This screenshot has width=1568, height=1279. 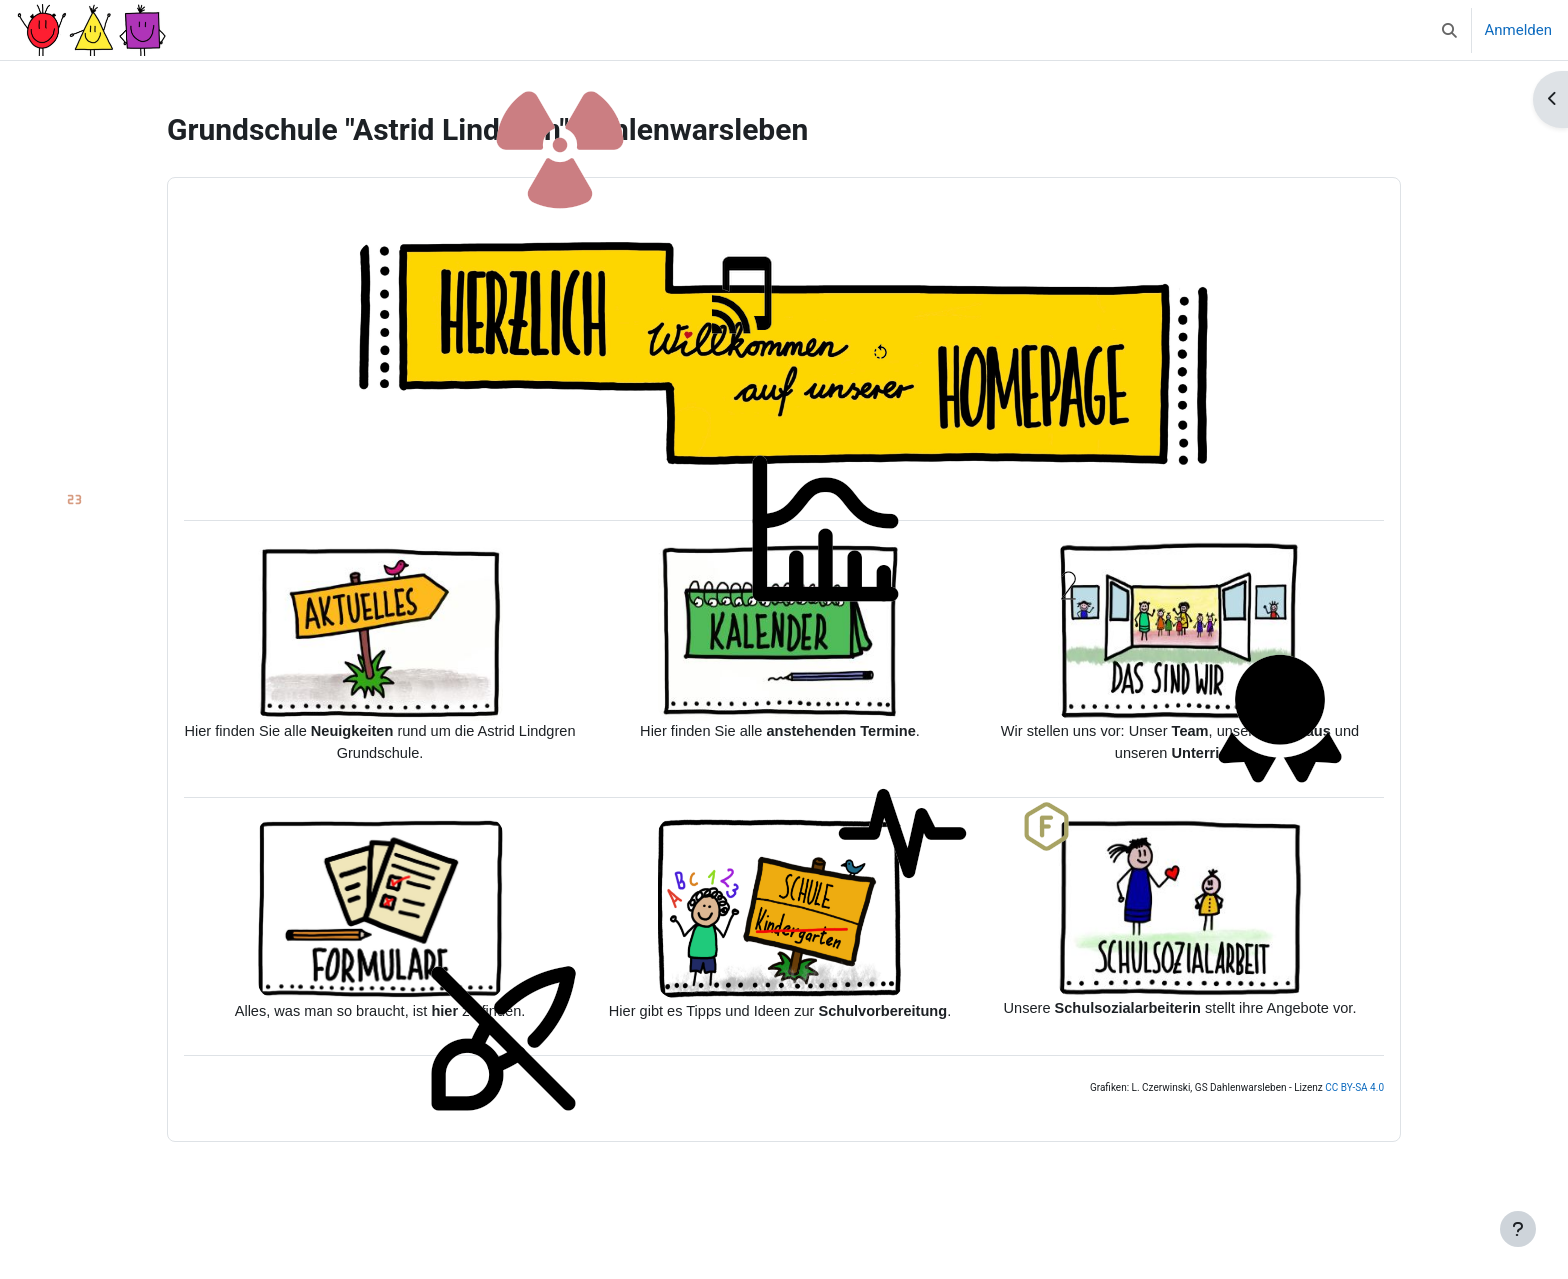 I want to click on view achievements or awards, so click(x=1280, y=719).